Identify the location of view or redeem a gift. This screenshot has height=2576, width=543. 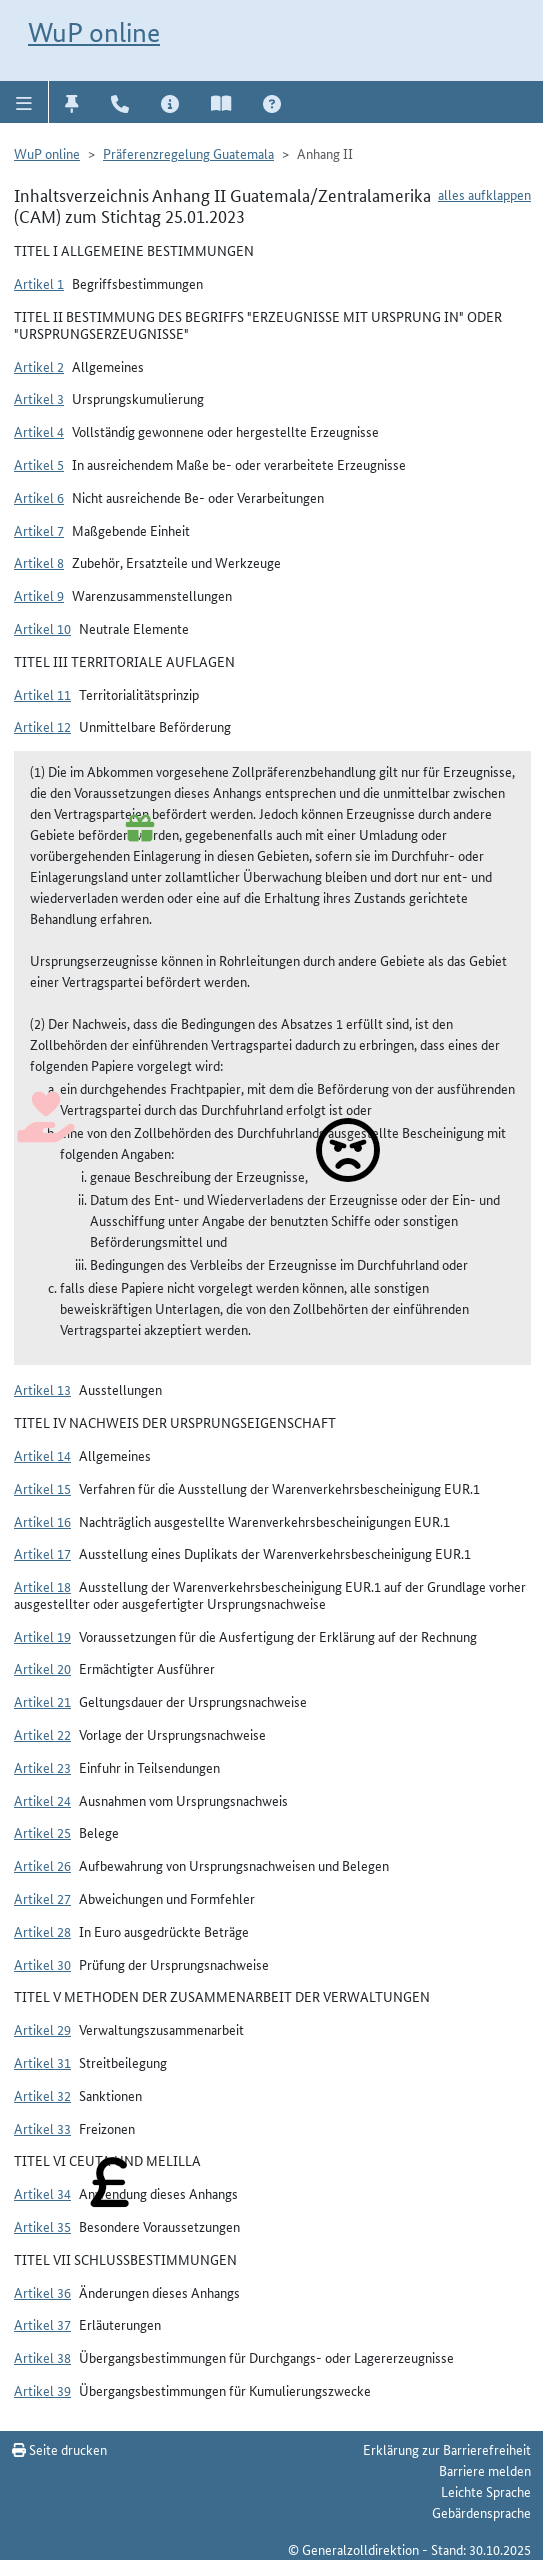
(140, 829).